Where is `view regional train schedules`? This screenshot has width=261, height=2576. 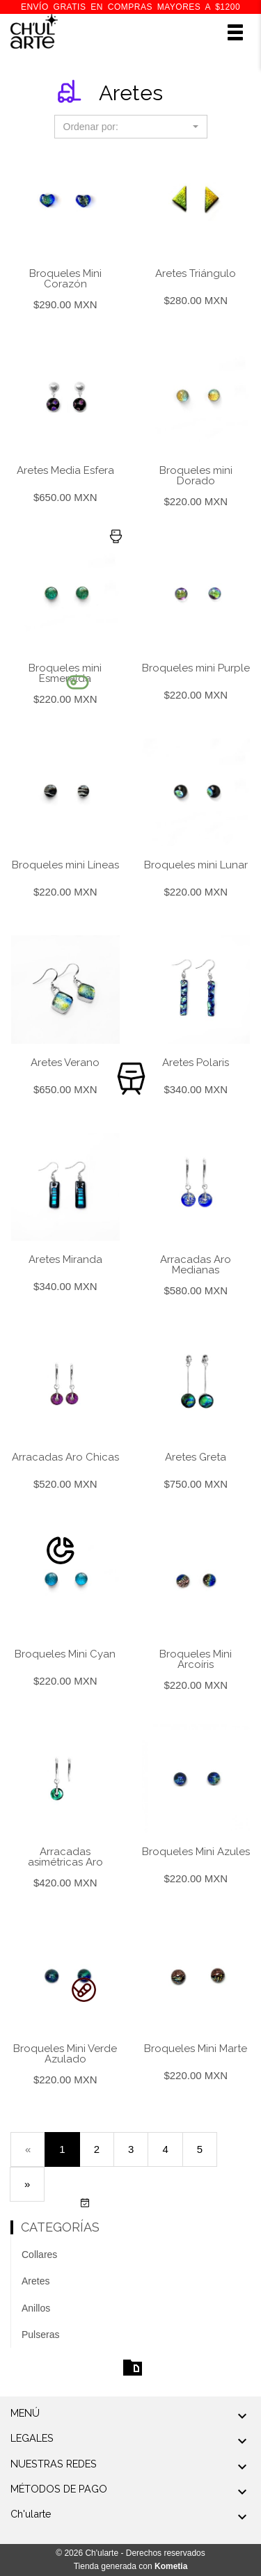 view regional train schedules is located at coordinates (131, 1077).